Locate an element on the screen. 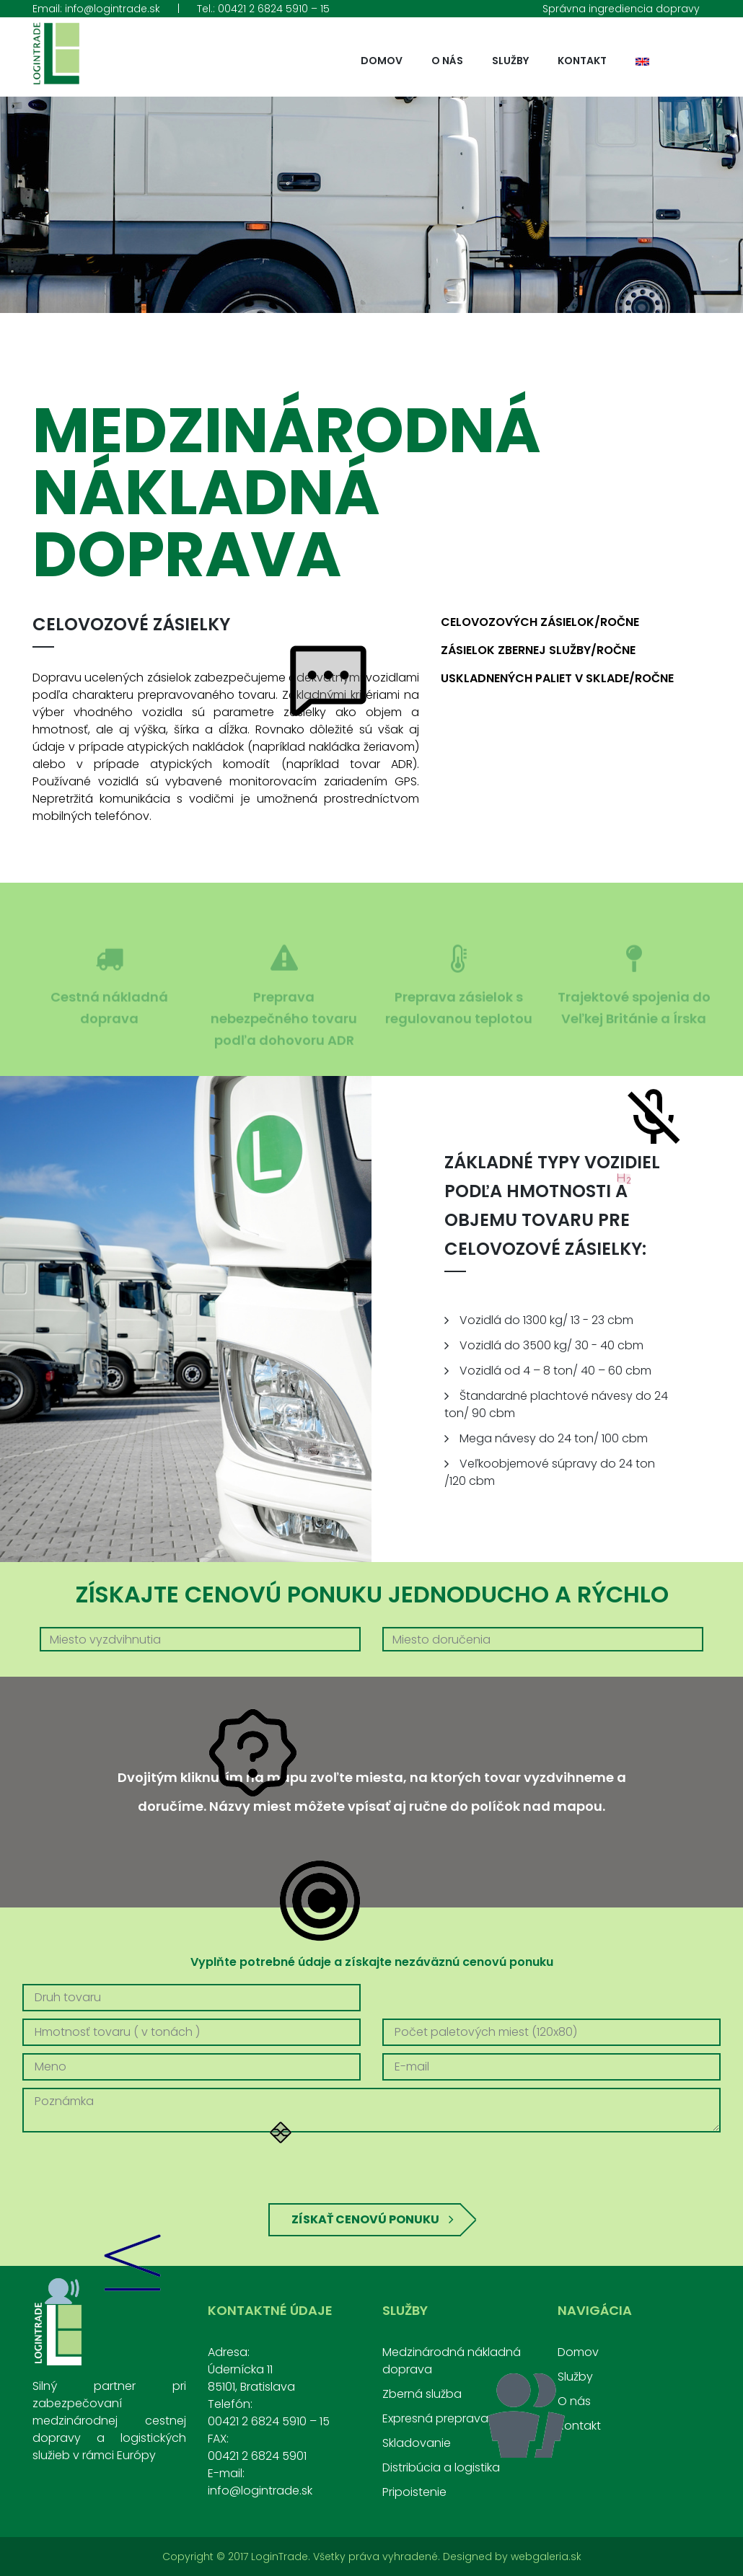  view group members or team is located at coordinates (526, 2415).